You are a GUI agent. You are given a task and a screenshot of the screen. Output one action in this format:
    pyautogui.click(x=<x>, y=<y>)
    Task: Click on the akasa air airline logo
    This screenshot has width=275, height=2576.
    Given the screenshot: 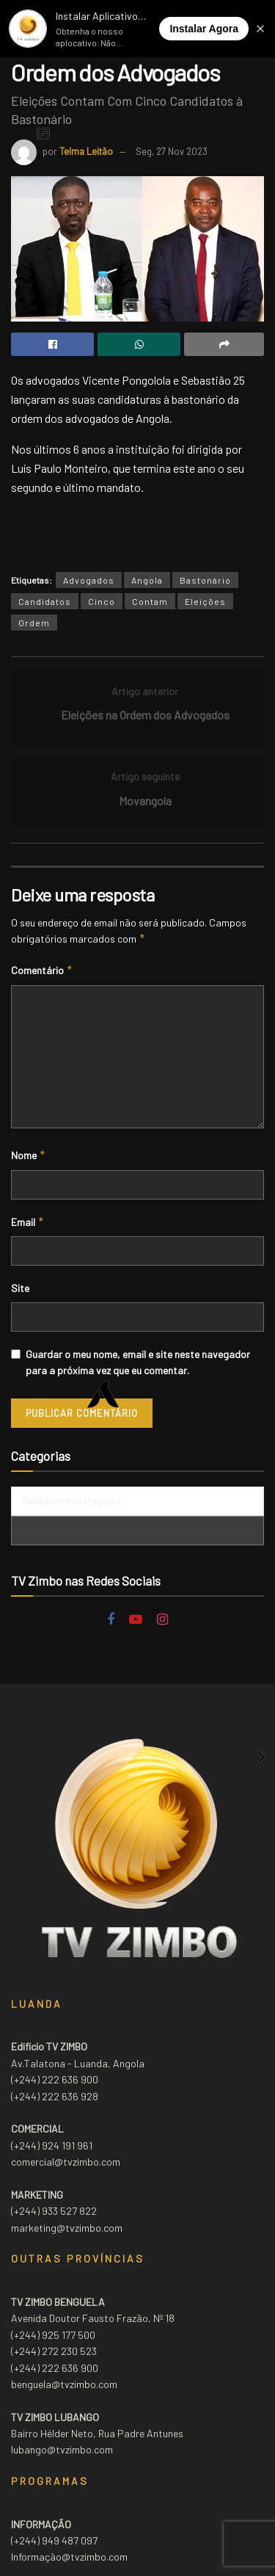 What is the action you would take?
    pyautogui.click(x=103, y=1394)
    